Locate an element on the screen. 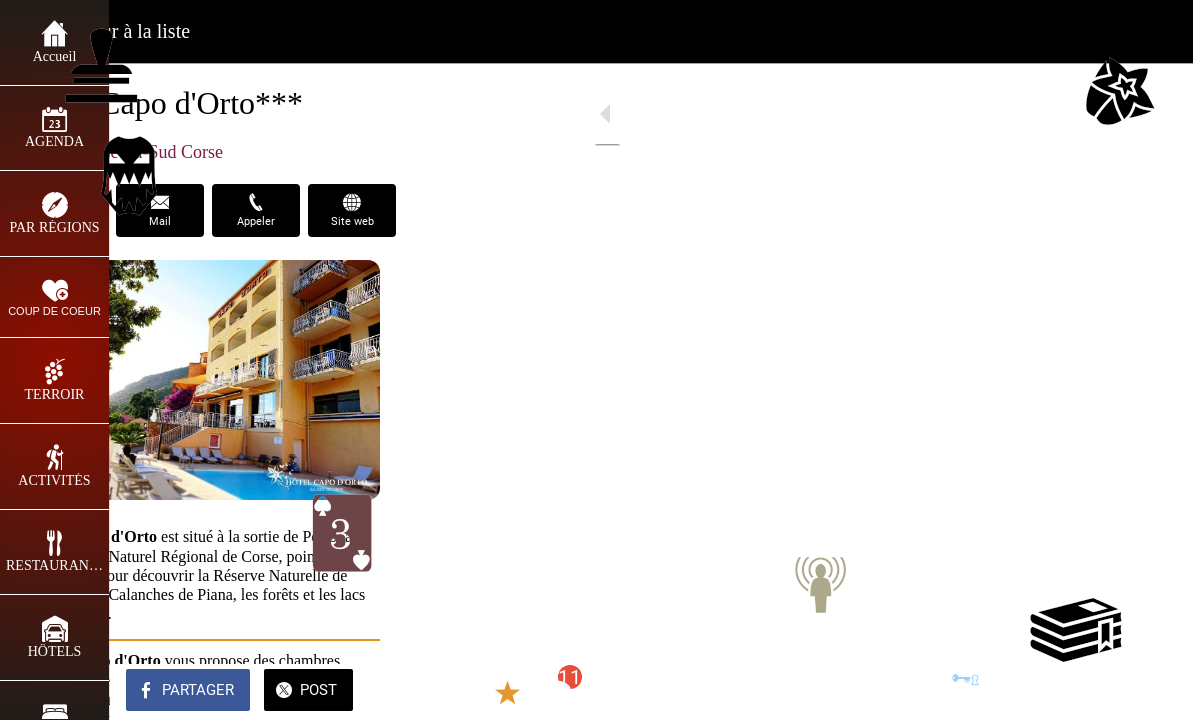 Image resolution: width=1193 pixels, height=720 pixels. access your library or book collection is located at coordinates (1076, 630).